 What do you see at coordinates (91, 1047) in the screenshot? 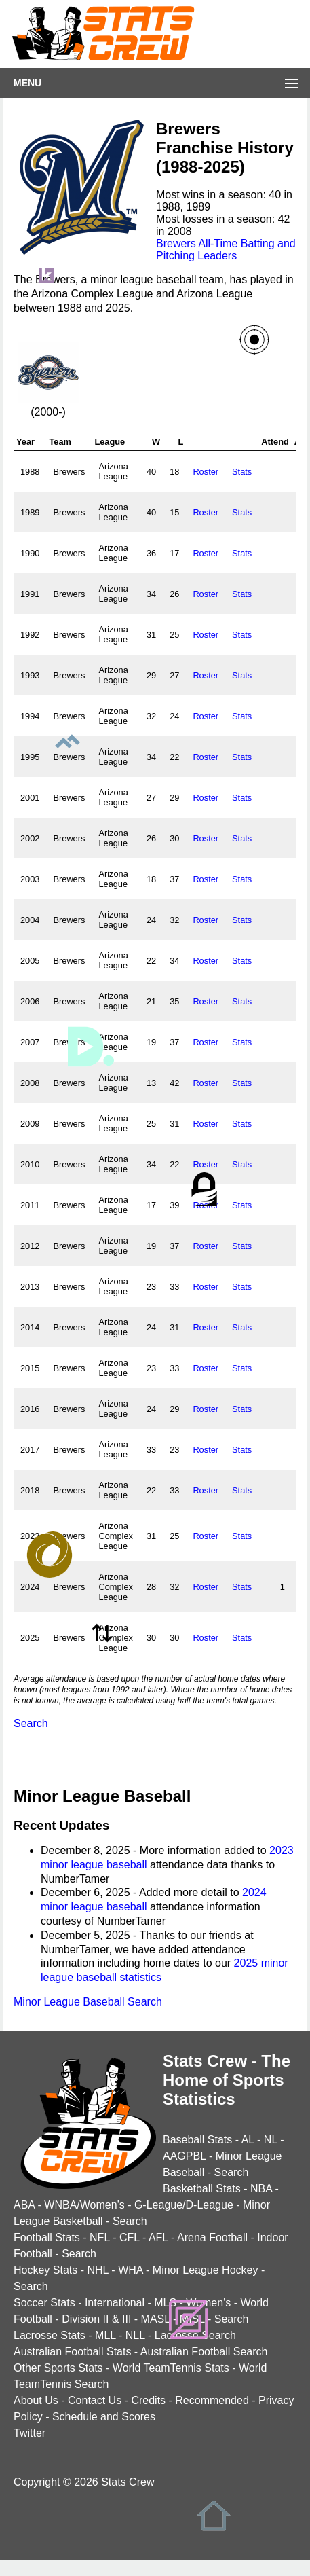
I see `open DTube video platform` at bounding box center [91, 1047].